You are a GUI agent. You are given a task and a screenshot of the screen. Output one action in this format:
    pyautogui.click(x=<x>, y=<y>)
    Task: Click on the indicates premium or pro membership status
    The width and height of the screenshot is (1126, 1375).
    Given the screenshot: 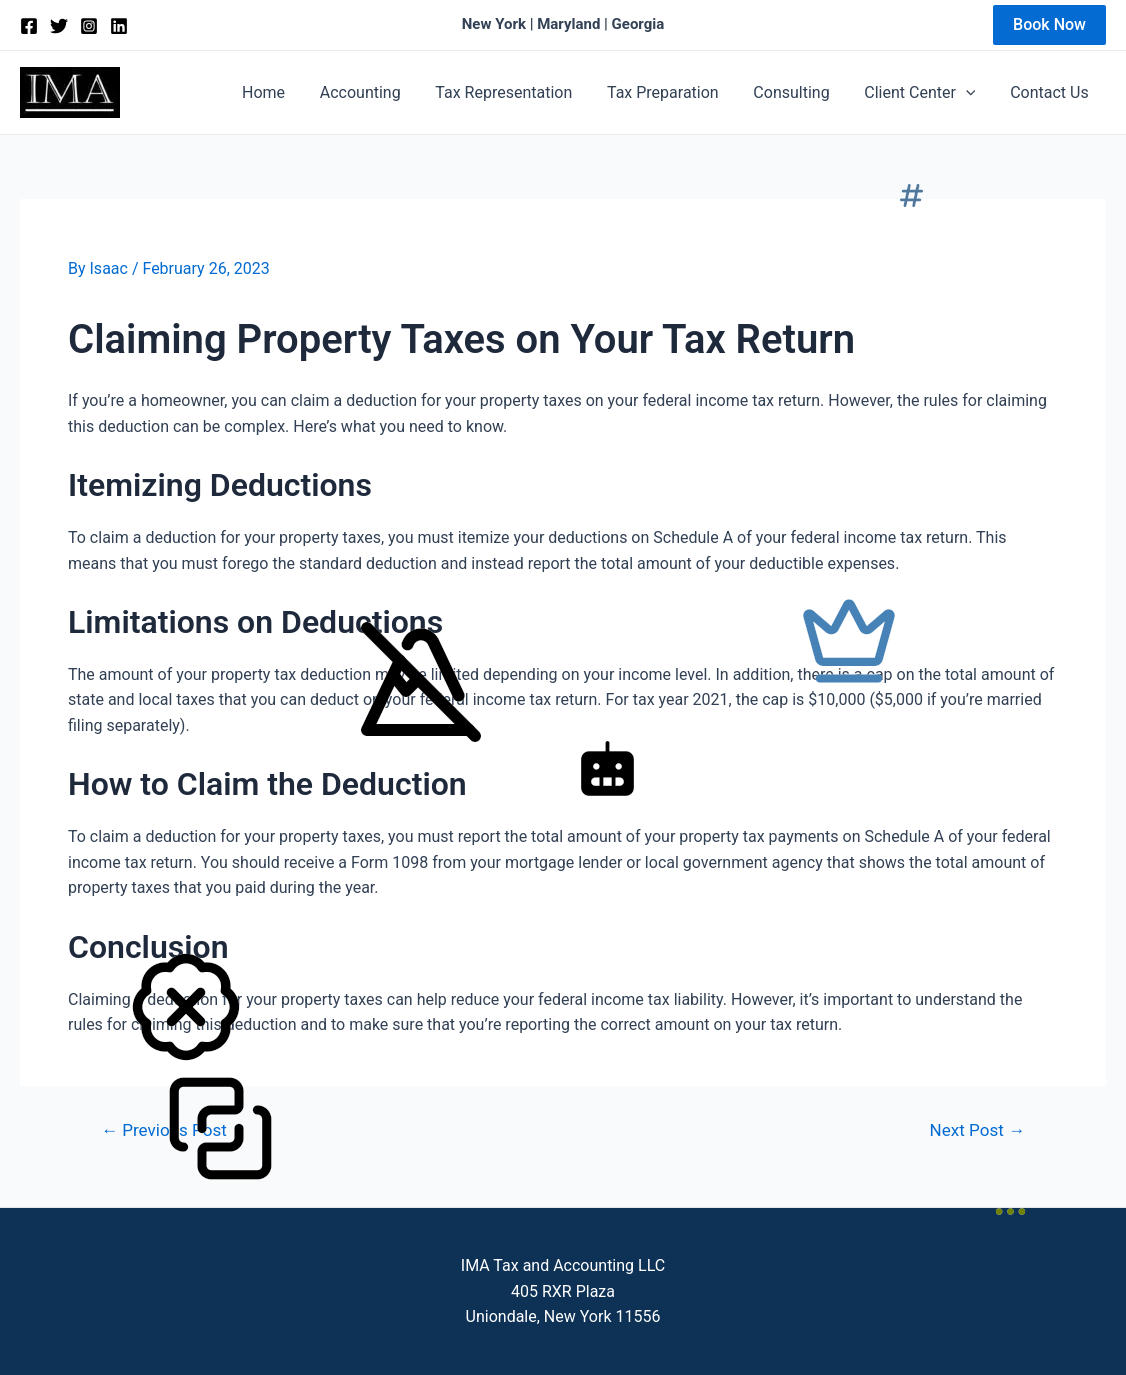 What is the action you would take?
    pyautogui.click(x=849, y=641)
    